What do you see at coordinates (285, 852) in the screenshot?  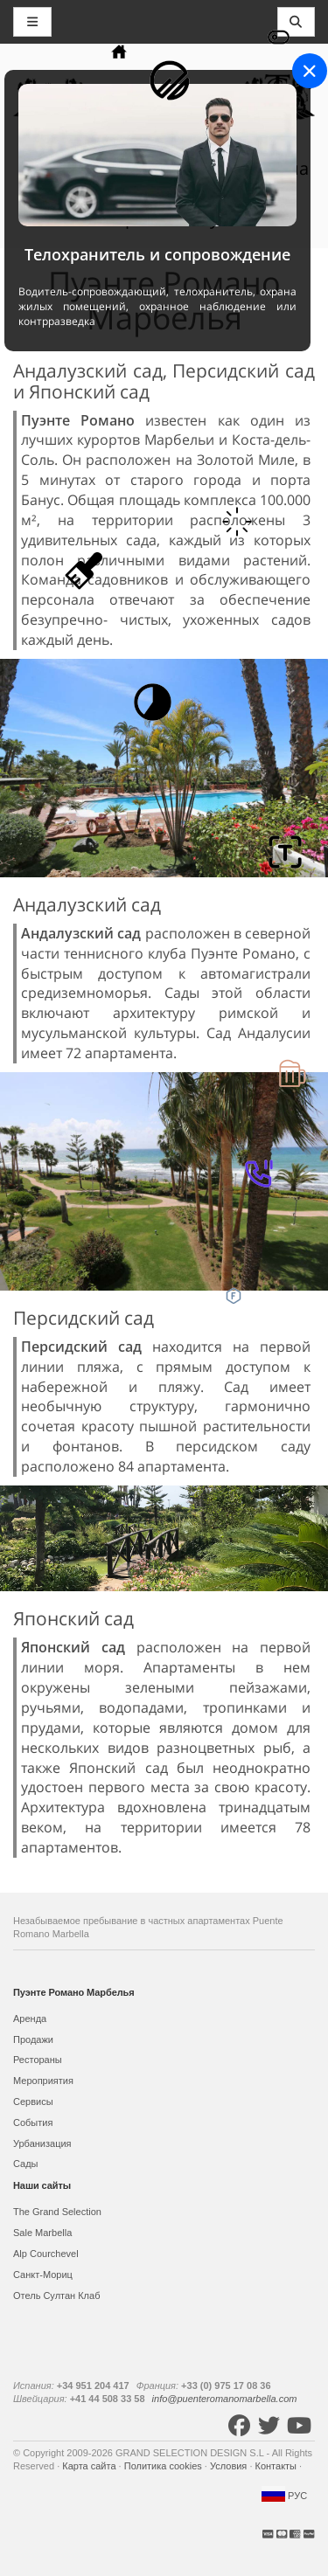 I see `scan image to extract text` at bounding box center [285, 852].